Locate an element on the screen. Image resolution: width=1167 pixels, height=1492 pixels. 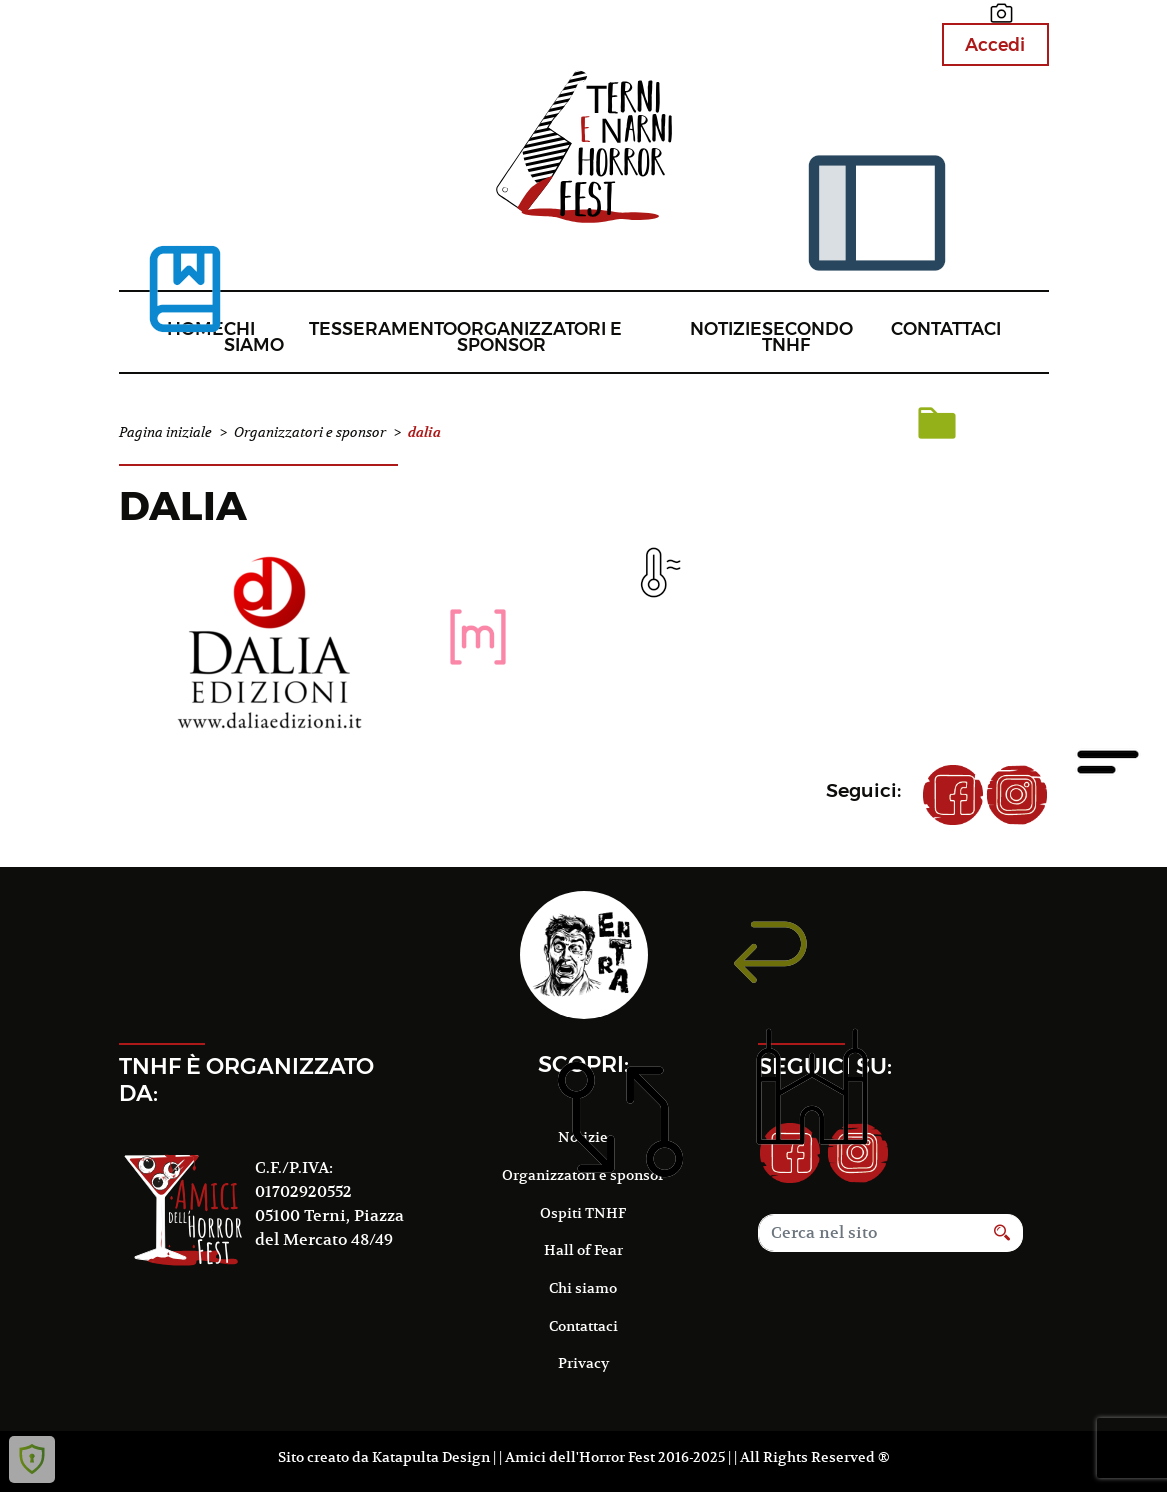
indicates high temperature or heat warning is located at coordinates (655, 572).